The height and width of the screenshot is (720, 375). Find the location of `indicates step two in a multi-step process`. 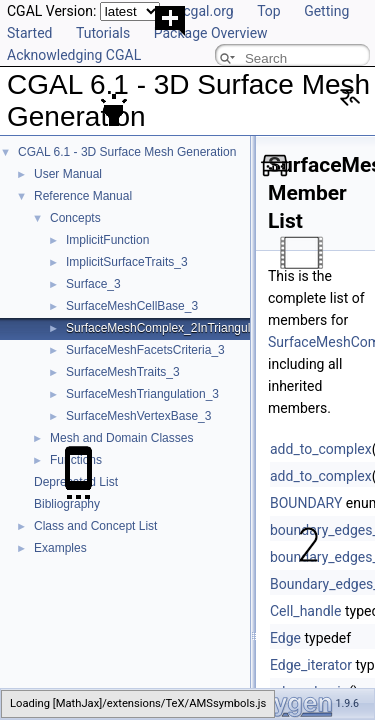

indicates step two in a multi-step process is located at coordinates (308, 544).